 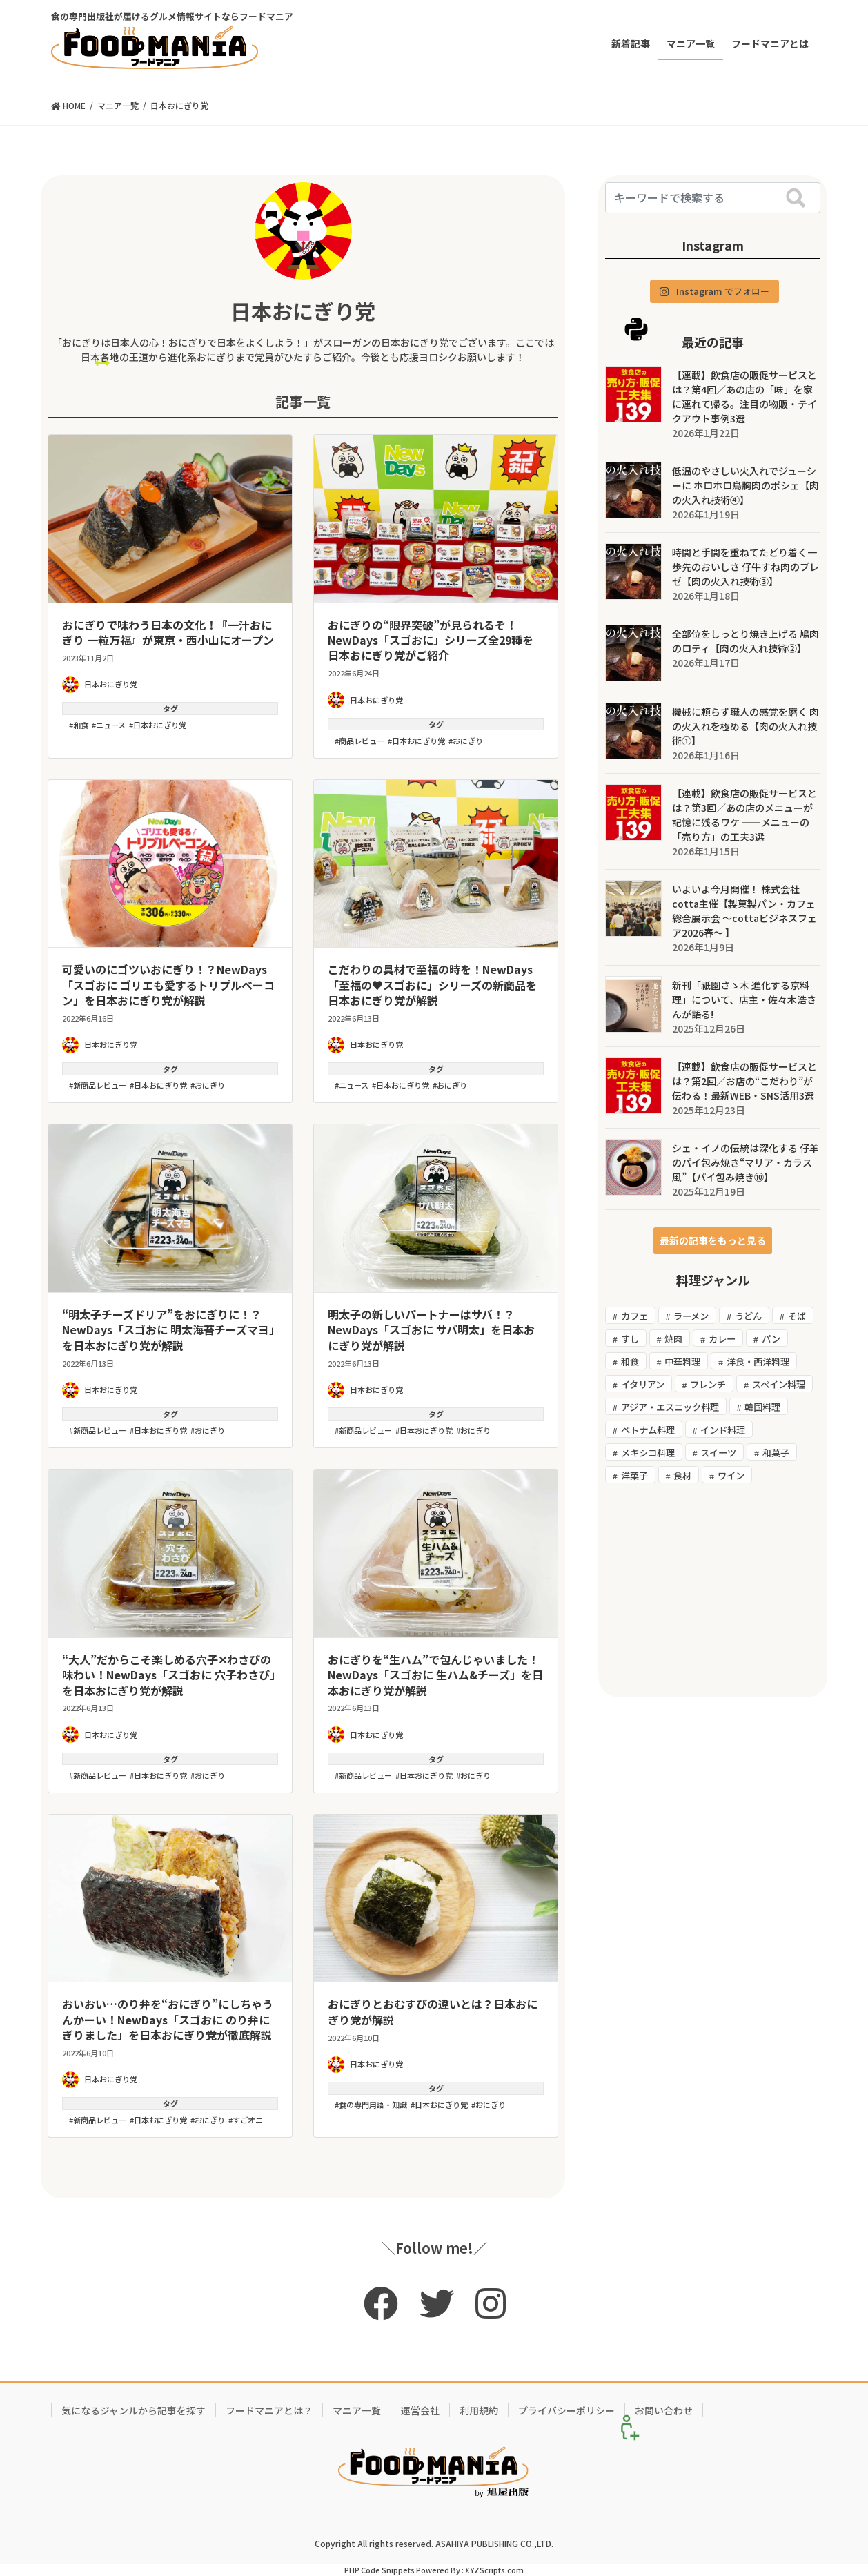 I want to click on add a new user or contact, so click(x=627, y=2428).